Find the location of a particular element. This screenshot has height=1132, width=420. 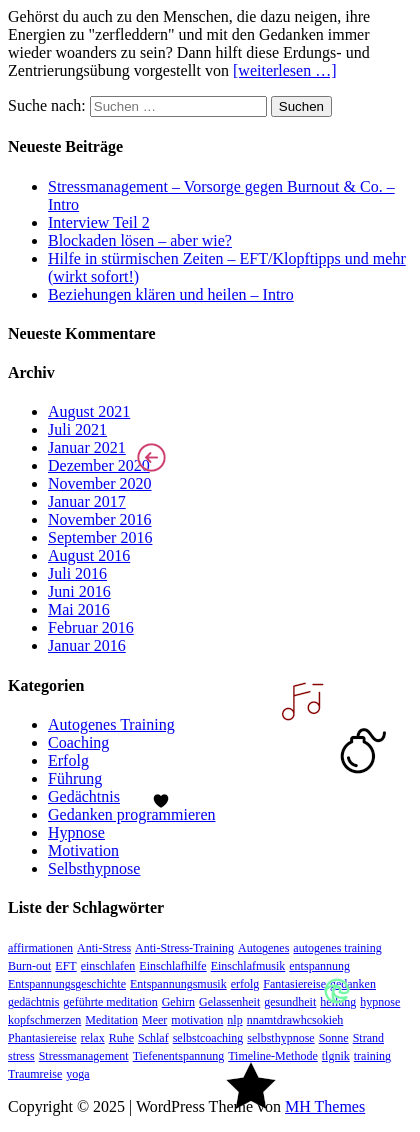

go back to the previous screen is located at coordinates (151, 457).